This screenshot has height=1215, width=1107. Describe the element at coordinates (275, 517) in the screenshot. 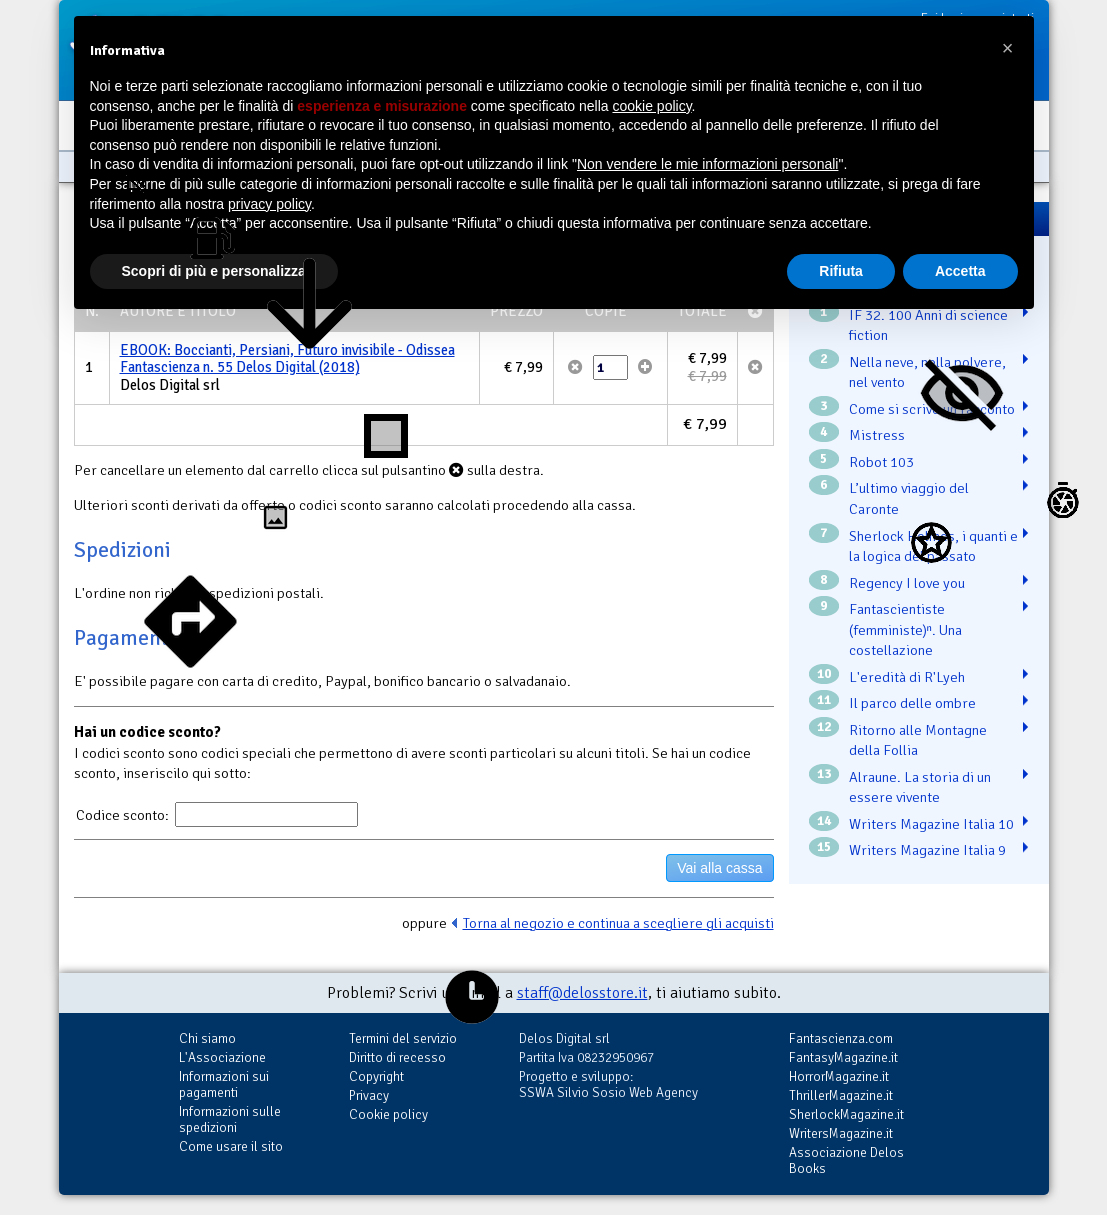

I see `view photos or images` at that location.